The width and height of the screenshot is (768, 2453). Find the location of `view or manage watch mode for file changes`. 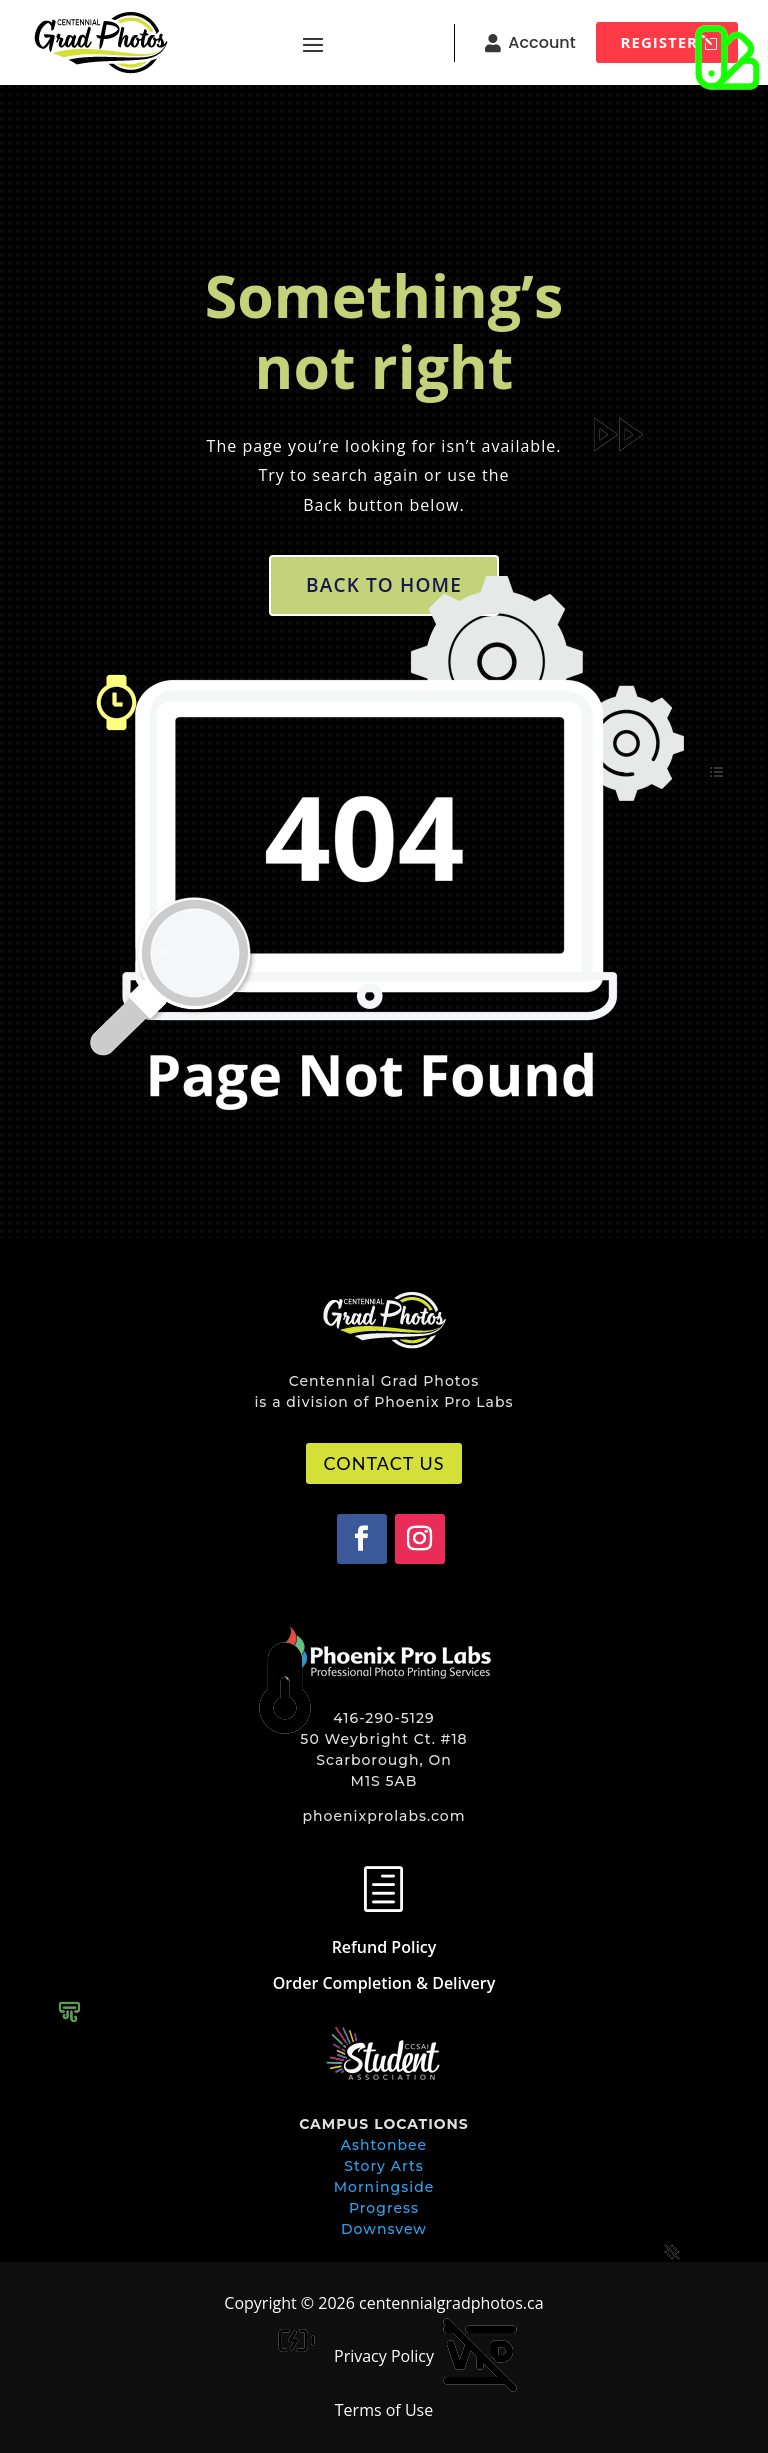

view or manage watch mode for file changes is located at coordinates (116, 702).